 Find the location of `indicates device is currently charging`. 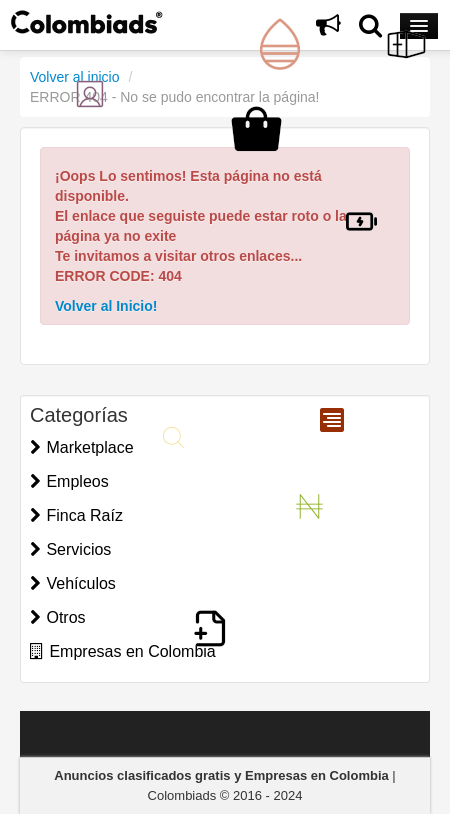

indicates device is currently charging is located at coordinates (361, 221).